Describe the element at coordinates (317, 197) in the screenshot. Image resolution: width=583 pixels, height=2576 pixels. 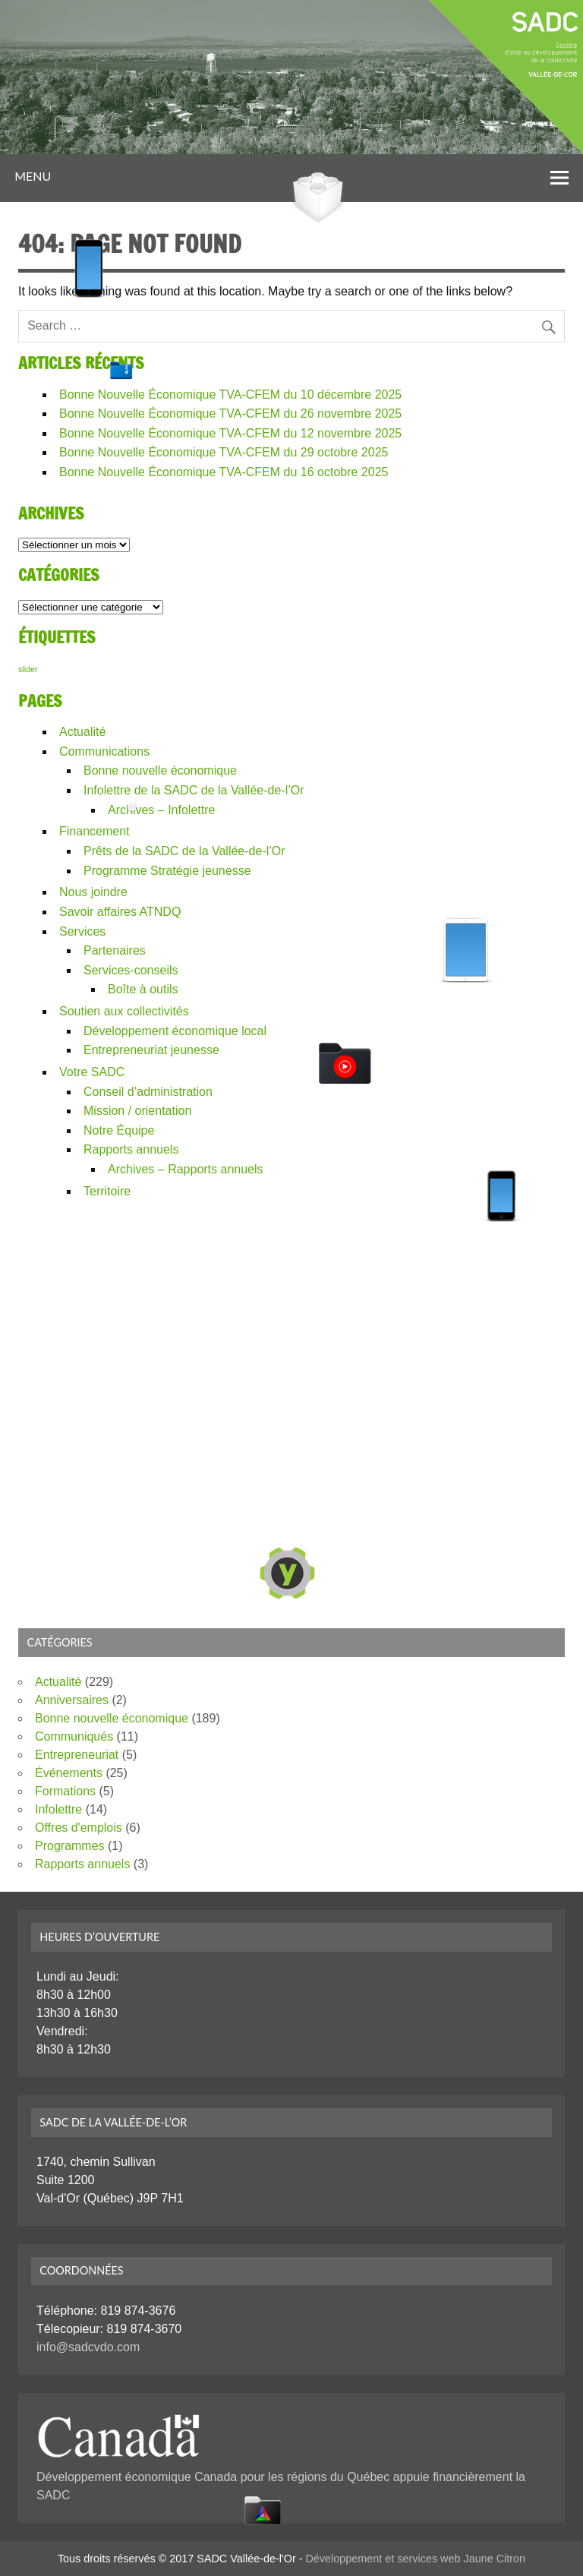
I see `a plugin or extension module` at that location.